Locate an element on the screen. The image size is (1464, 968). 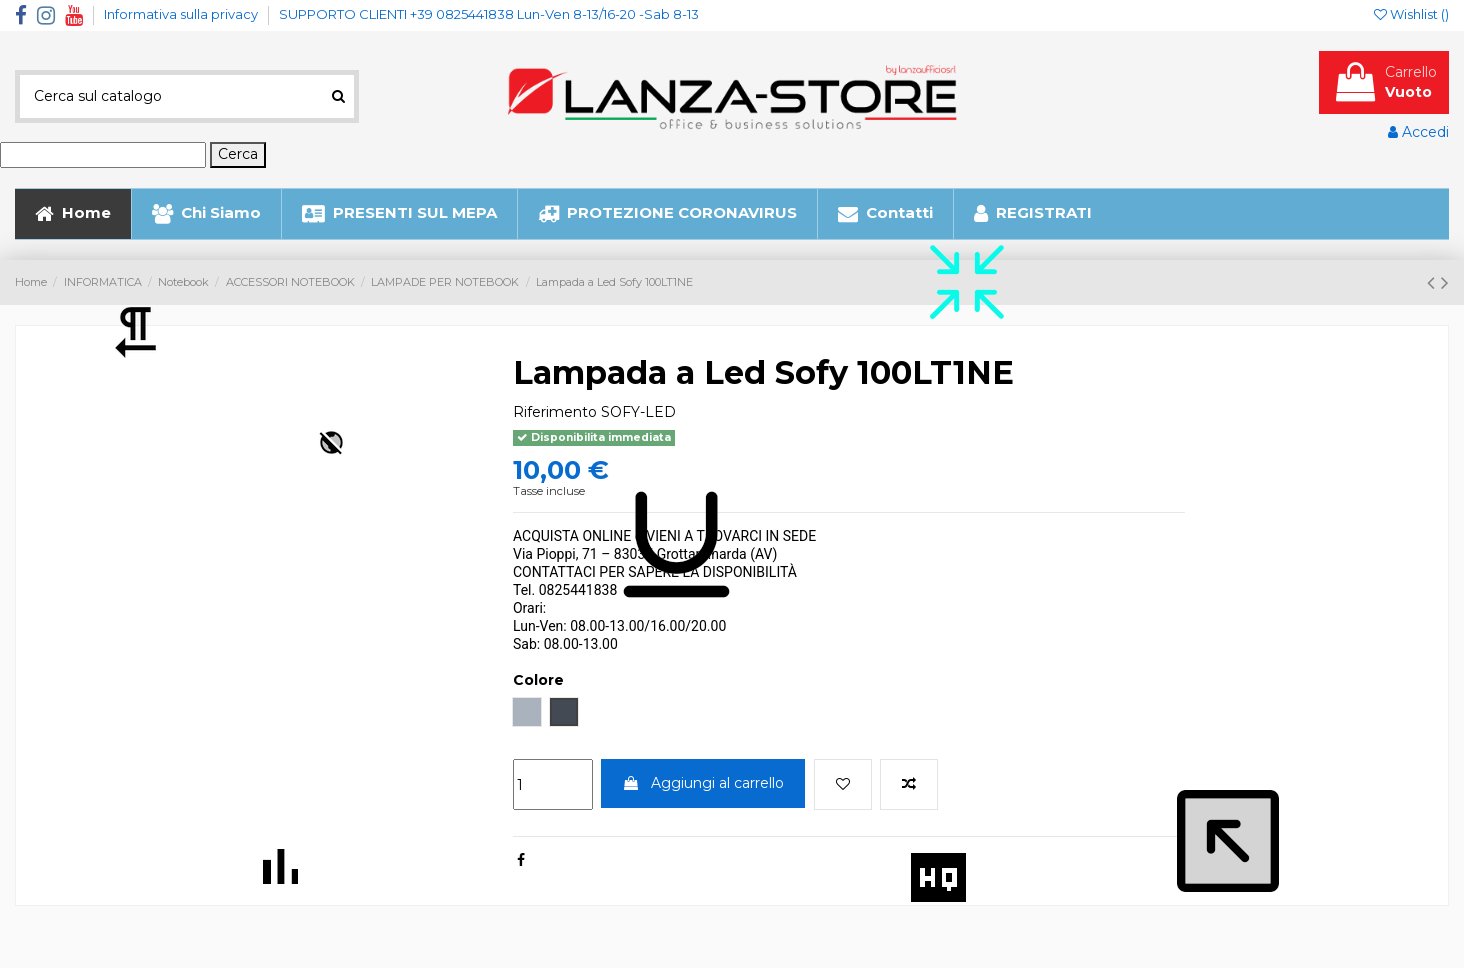
disable public visibility is located at coordinates (331, 442).